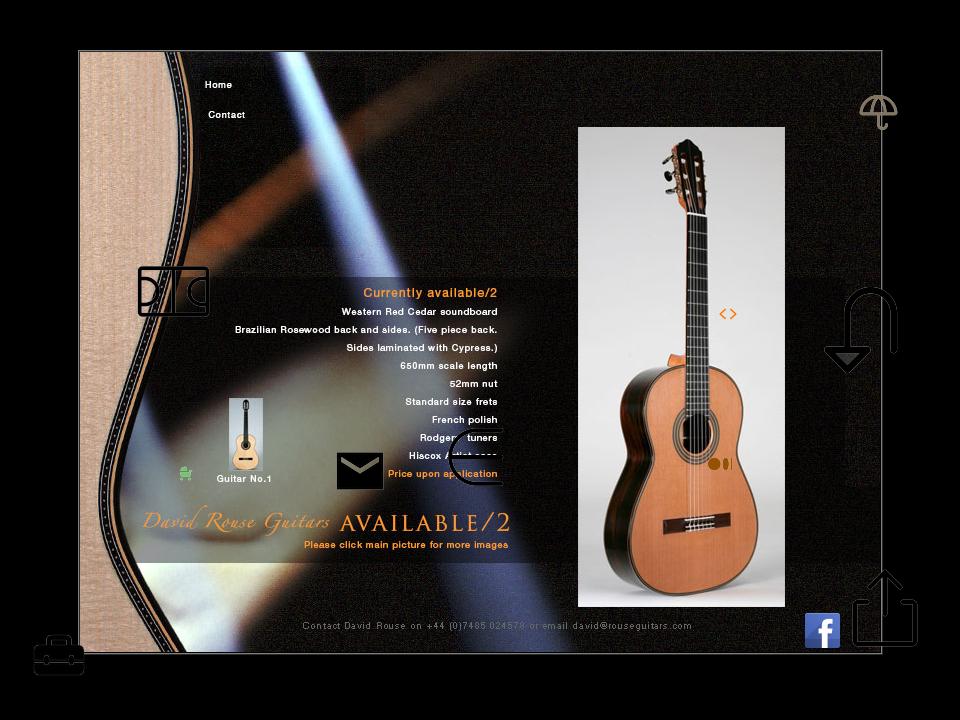 The height and width of the screenshot is (720, 960). I want to click on access baby or parenting-related features, so click(185, 473).